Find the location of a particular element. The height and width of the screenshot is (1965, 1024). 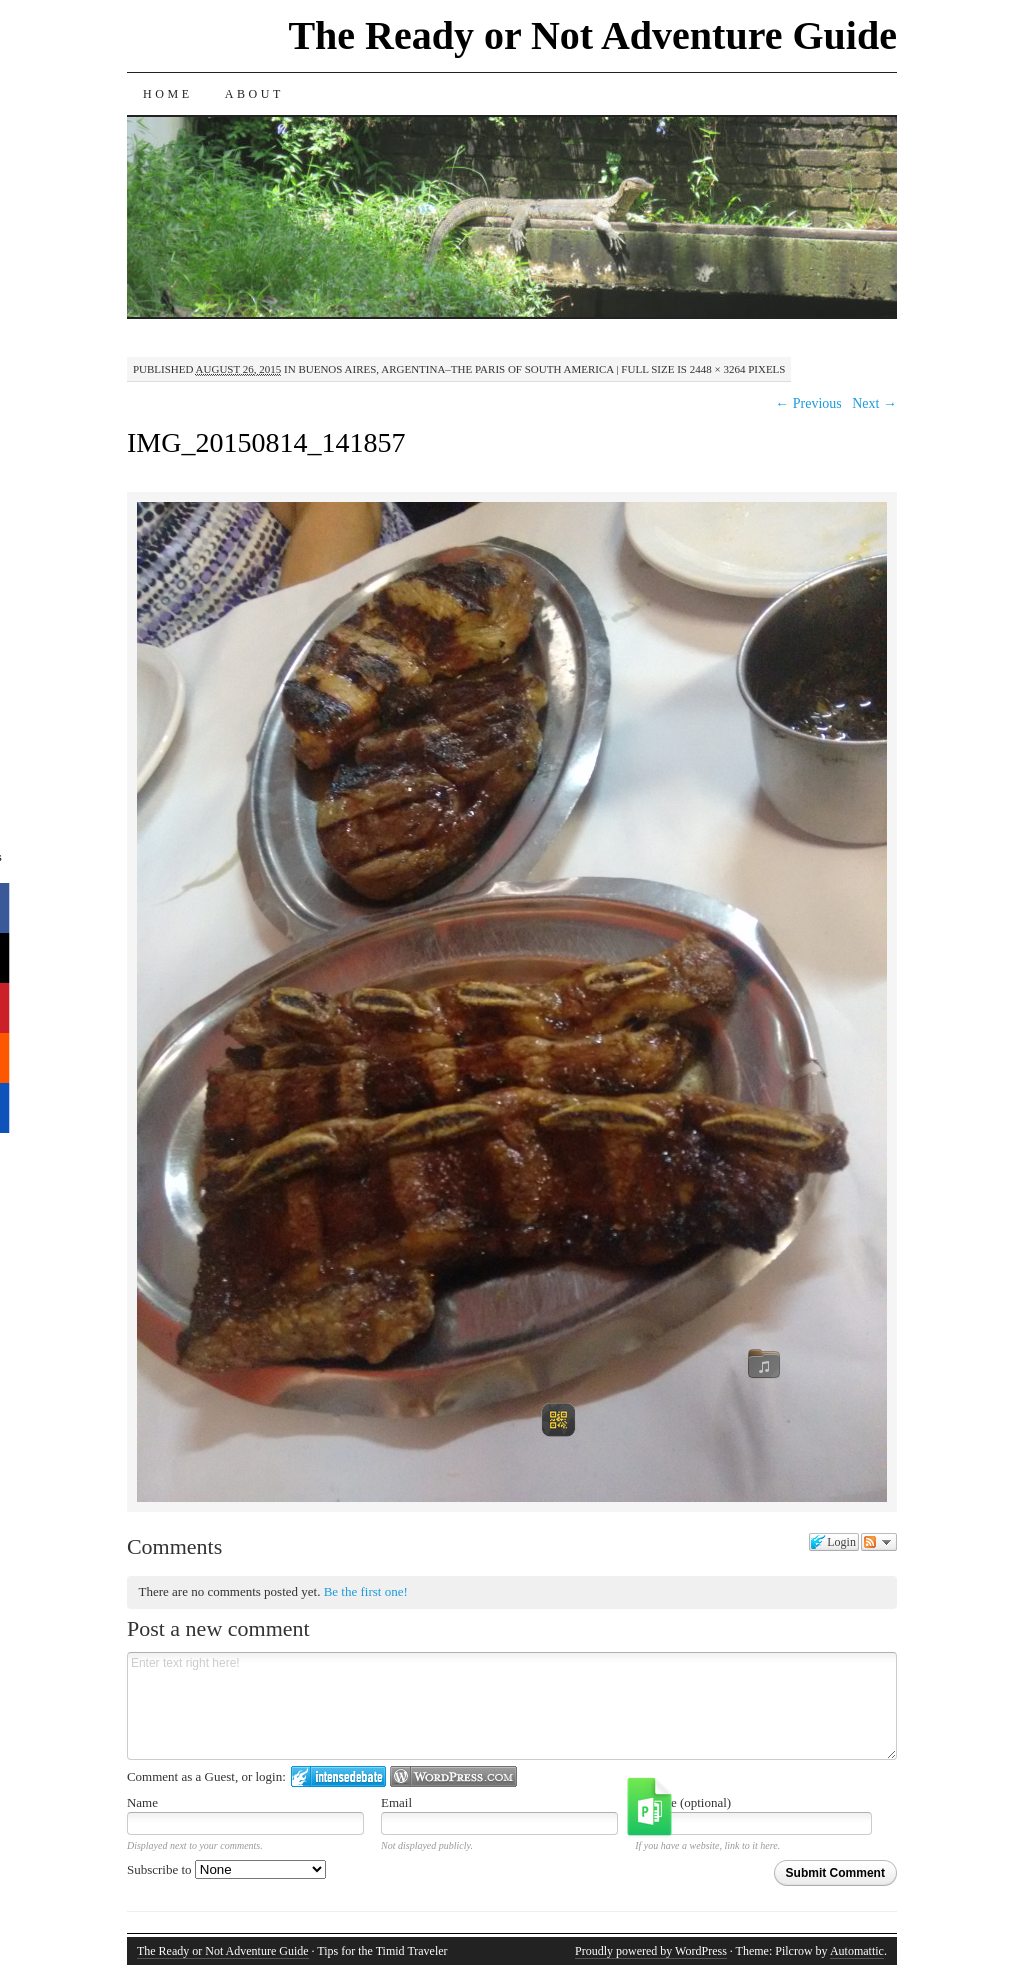

open your music folder is located at coordinates (764, 1363).